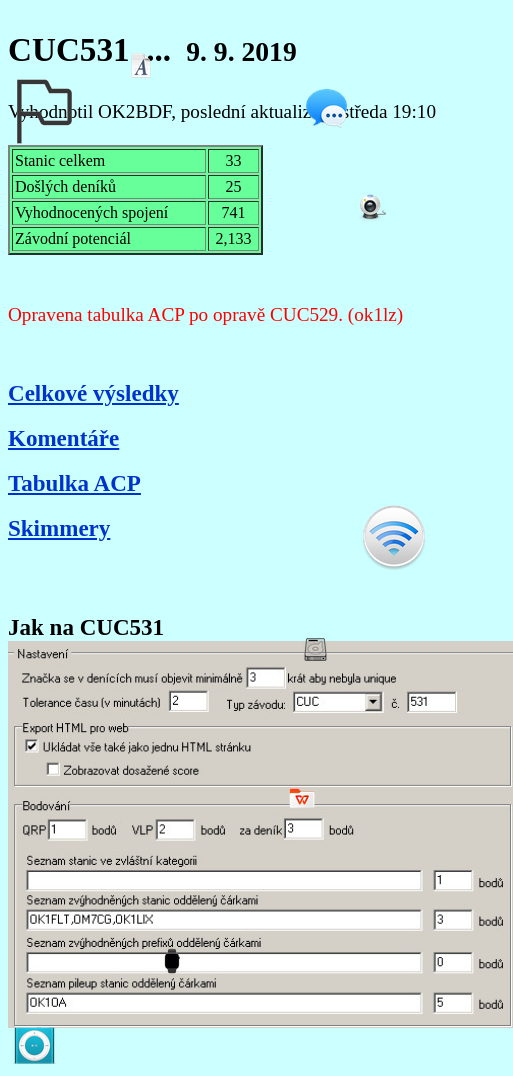 Image resolution: width=513 pixels, height=1076 pixels. What do you see at coordinates (370, 206) in the screenshot?
I see `access webcam settings` at bounding box center [370, 206].